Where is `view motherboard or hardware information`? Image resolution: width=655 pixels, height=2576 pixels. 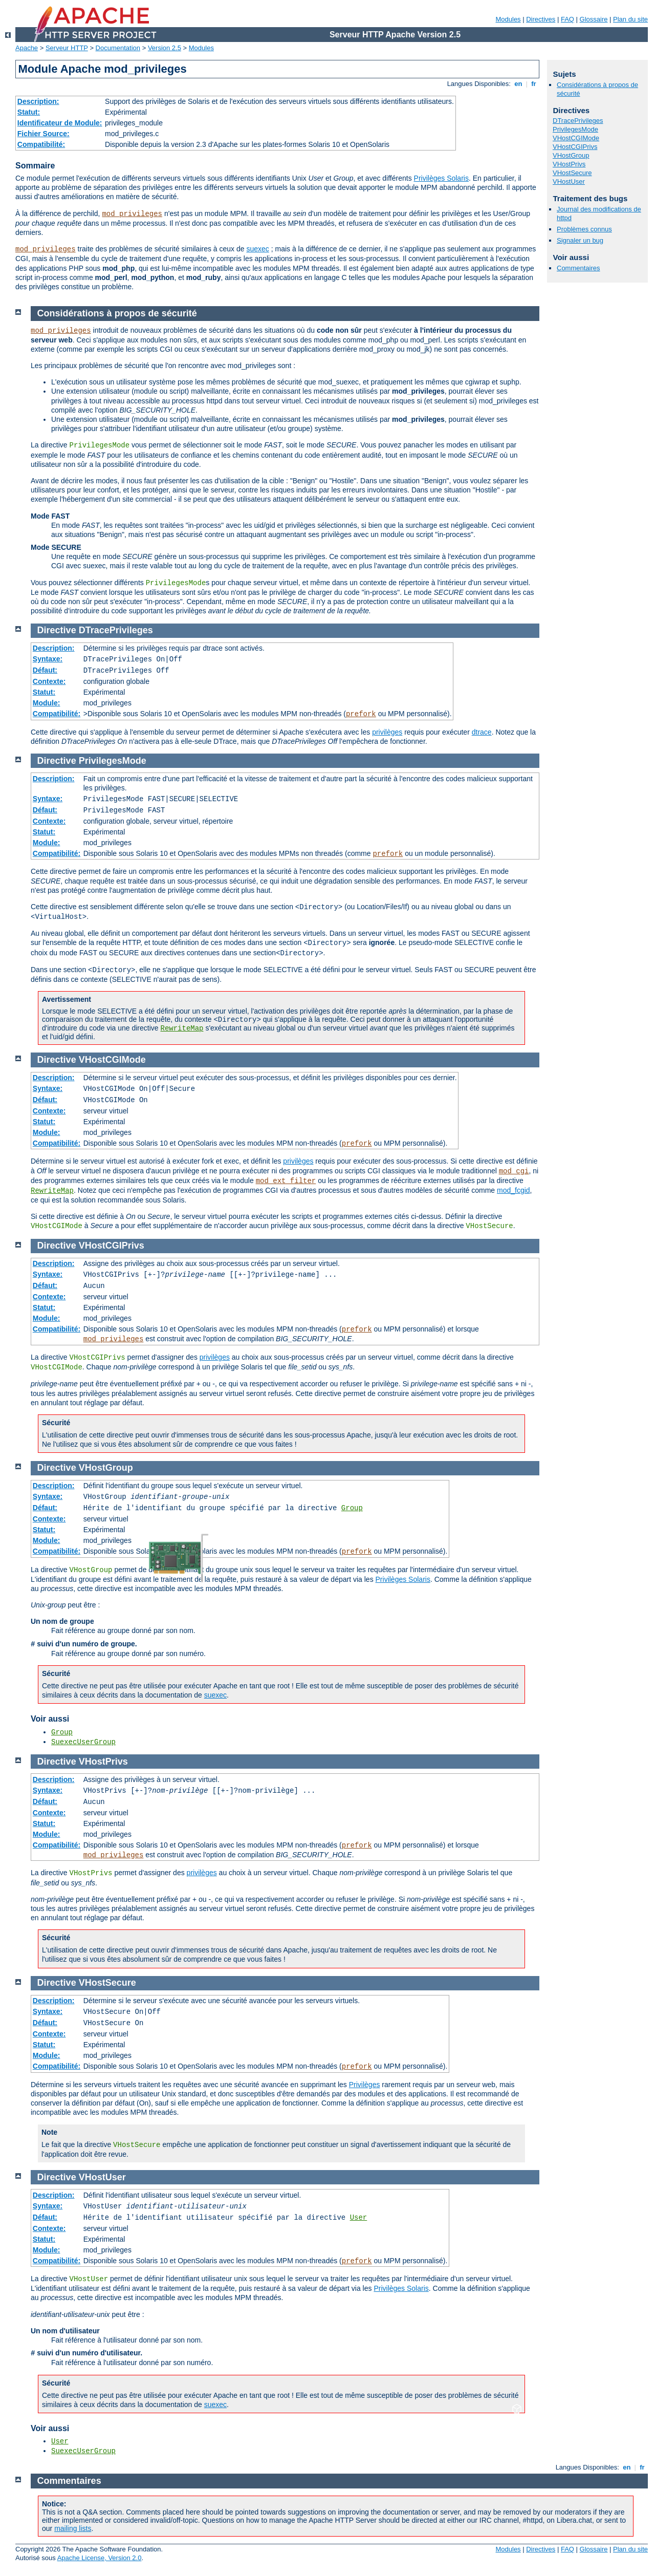
view motherboard or hardware information is located at coordinates (178, 1558).